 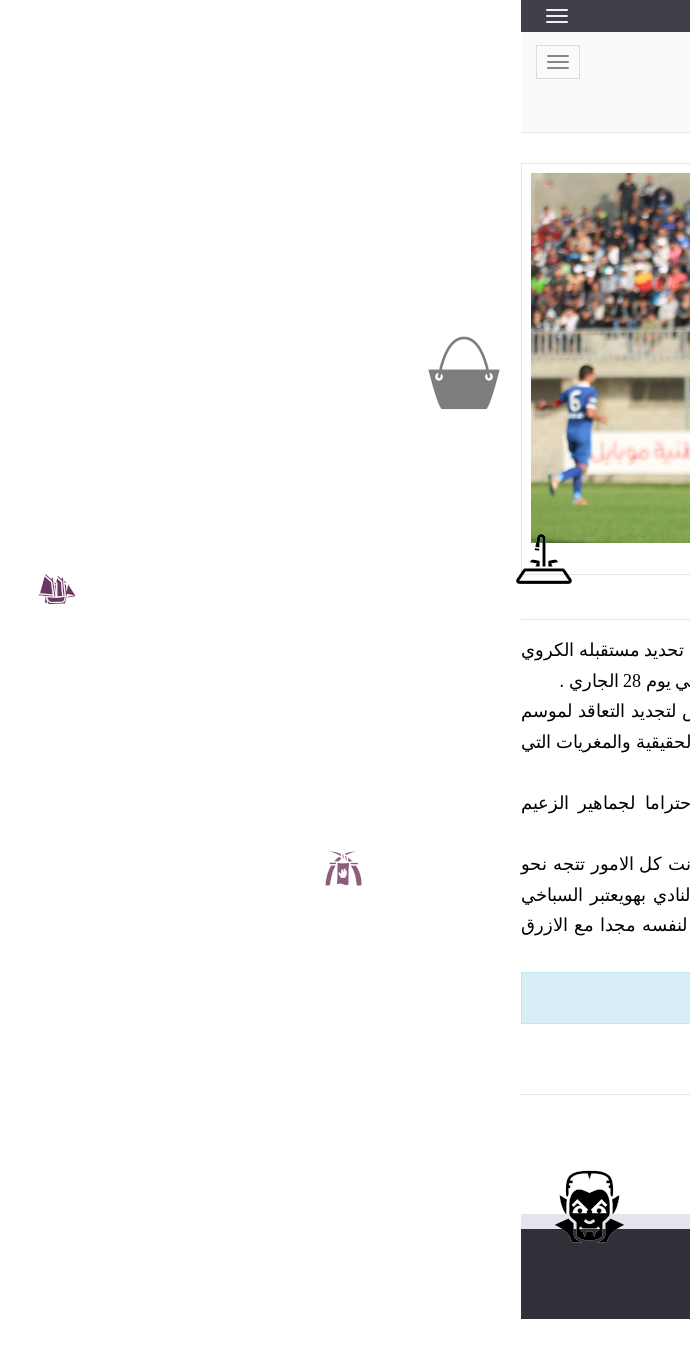 What do you see at coordinates (544, 559) in the screenshot?
I see `kitchen or bathroom fixtures category` at bounding box center [544, 559].